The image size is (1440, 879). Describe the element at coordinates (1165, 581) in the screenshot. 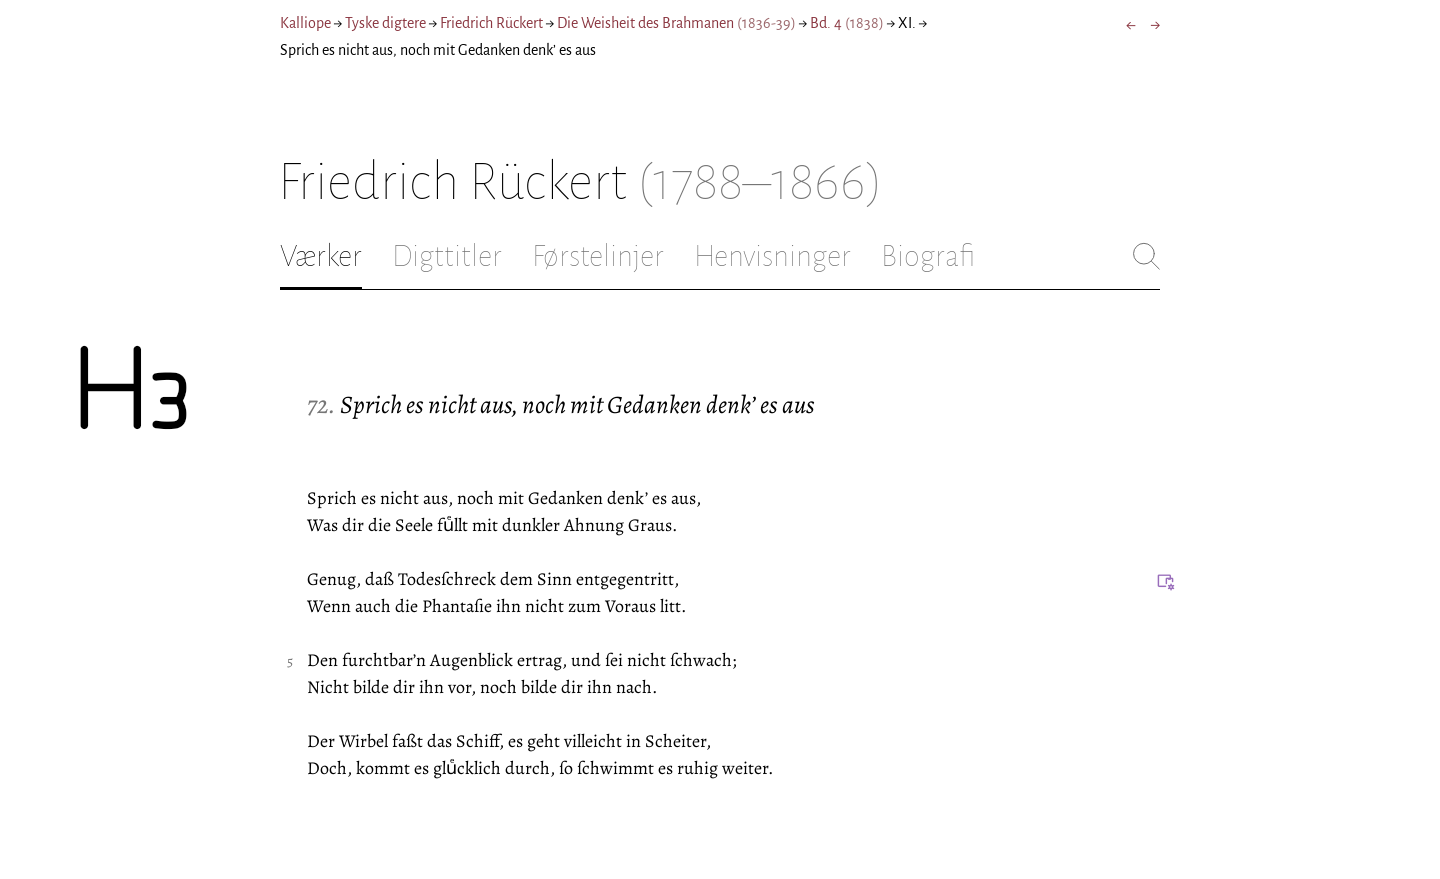

I see `manage device settings` at that location.